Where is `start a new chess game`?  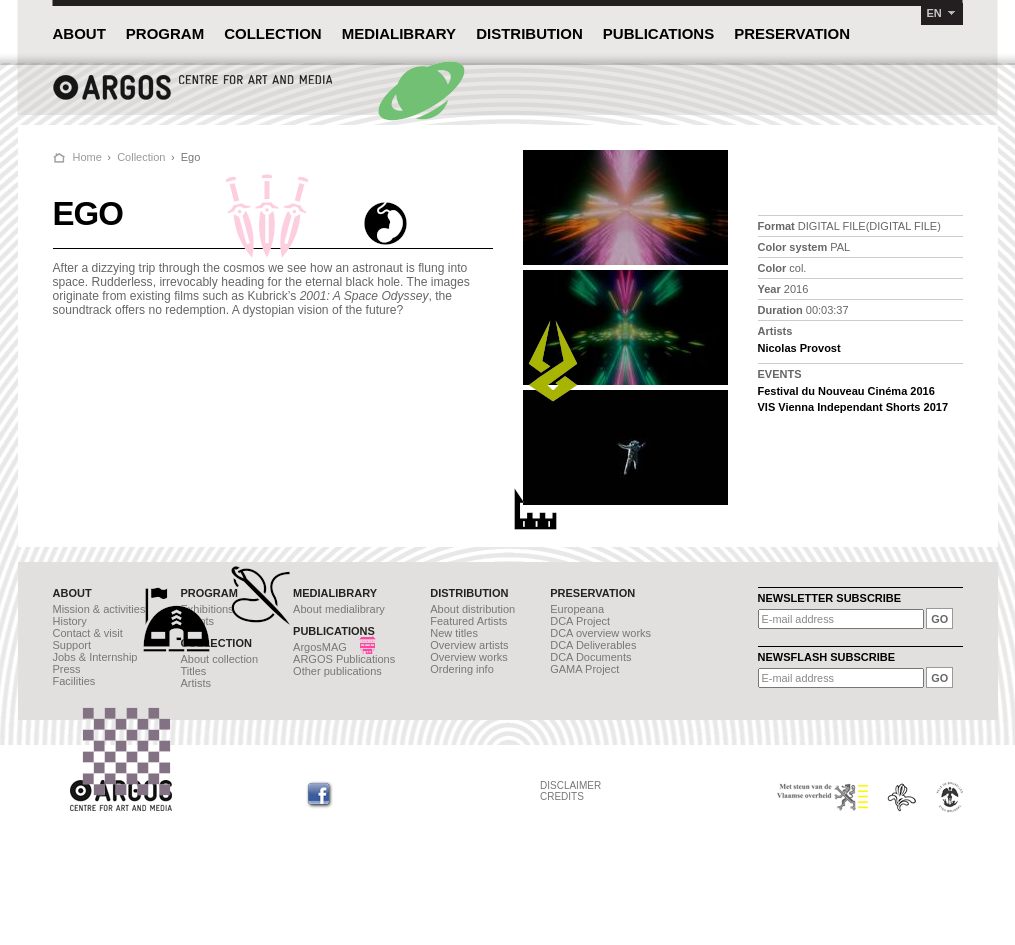 start a new chess game is located at coordinates (126, 751).